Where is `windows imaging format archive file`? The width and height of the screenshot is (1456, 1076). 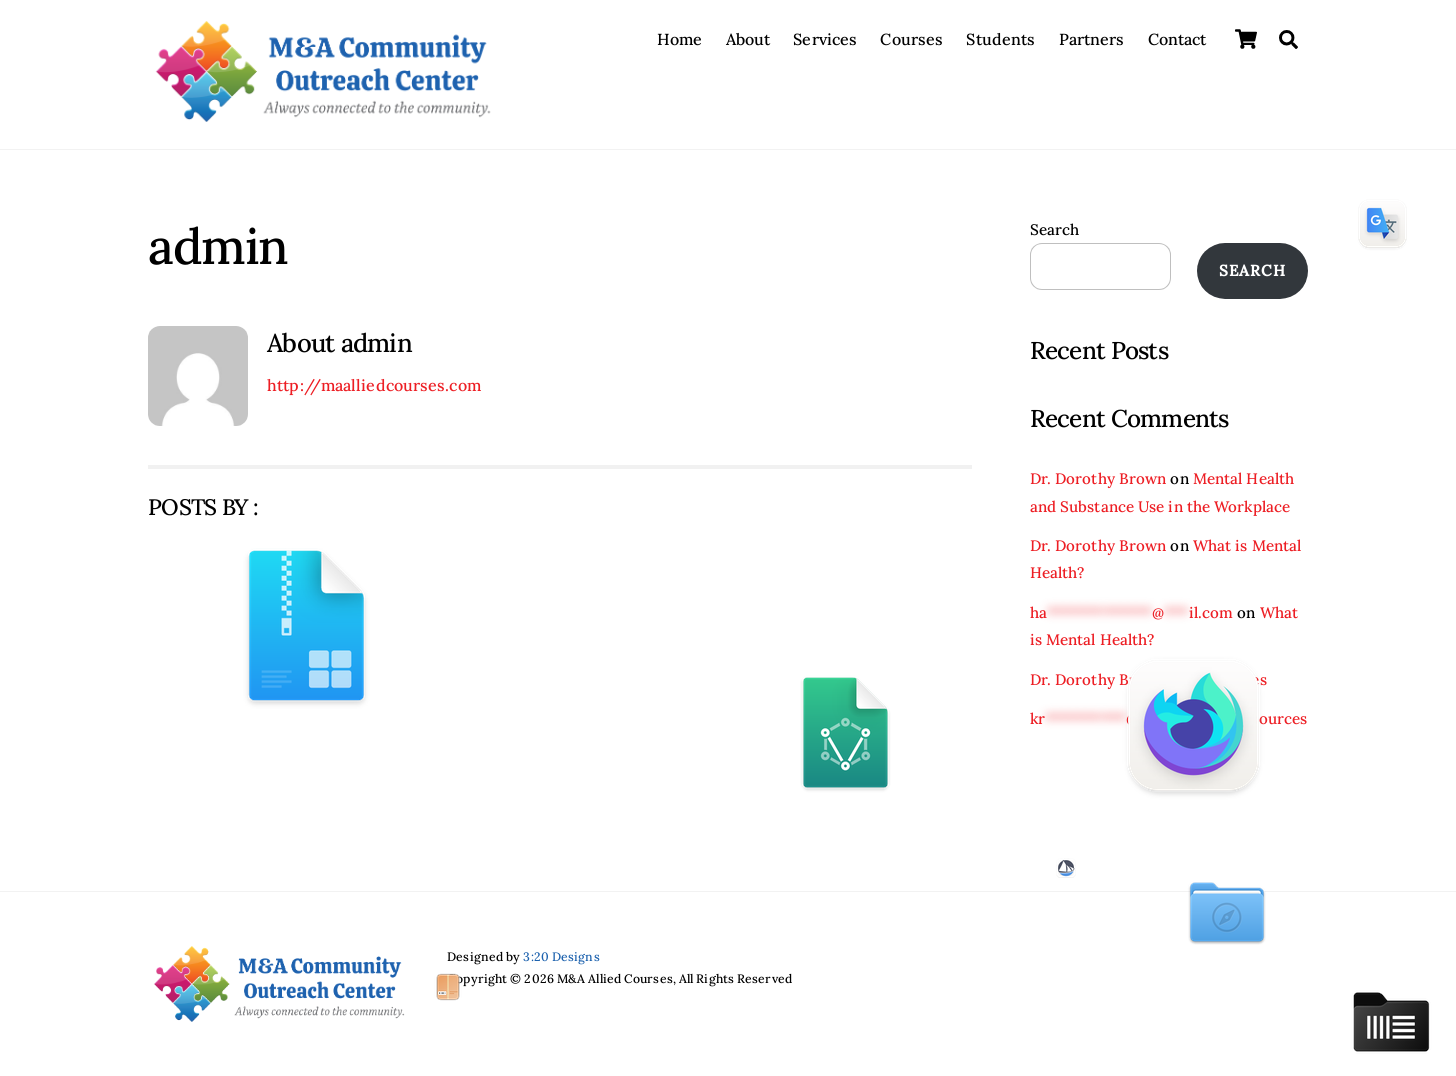 windows imaging format archive file is located at coordinates (306, 628).